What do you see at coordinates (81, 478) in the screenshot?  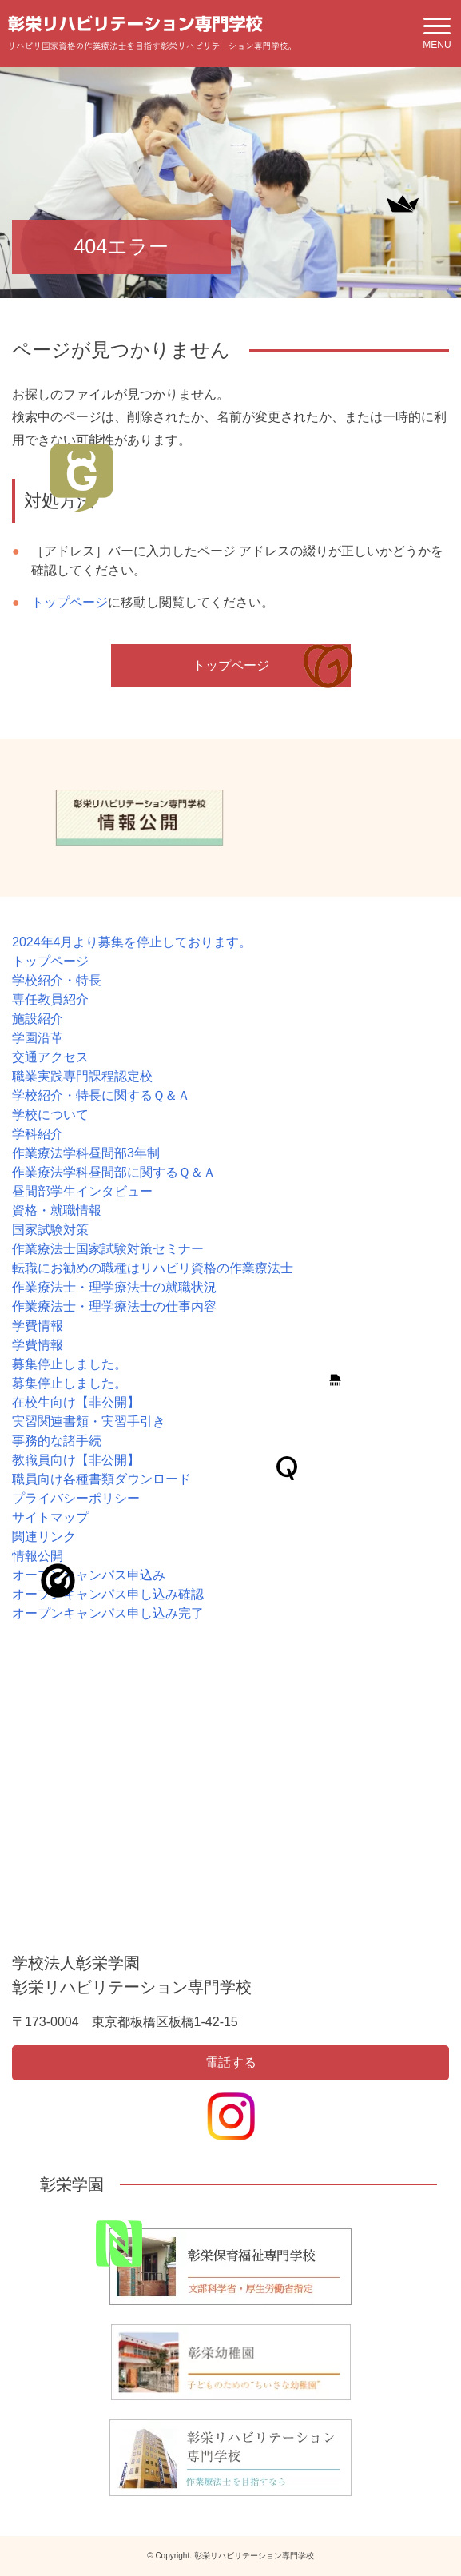 I see `link to GNU Social profile` at bounding box center [81, 478].